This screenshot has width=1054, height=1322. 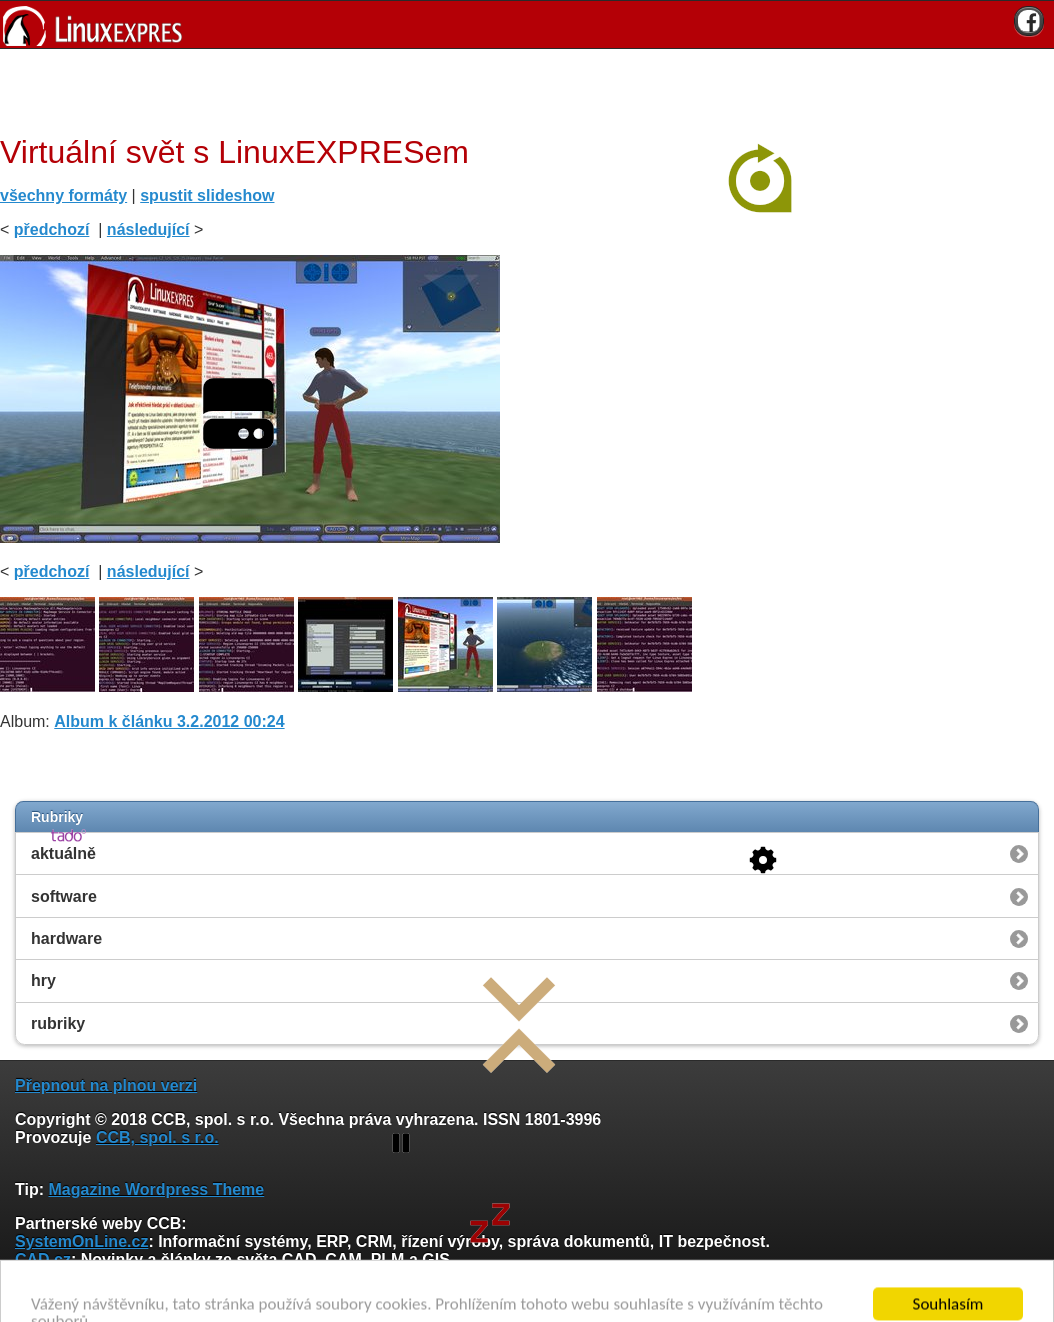 What do you see at coordinates (238, 413) in the screenshot?
I see `access storage or hard drive settings` at bounding box center [238, 413].